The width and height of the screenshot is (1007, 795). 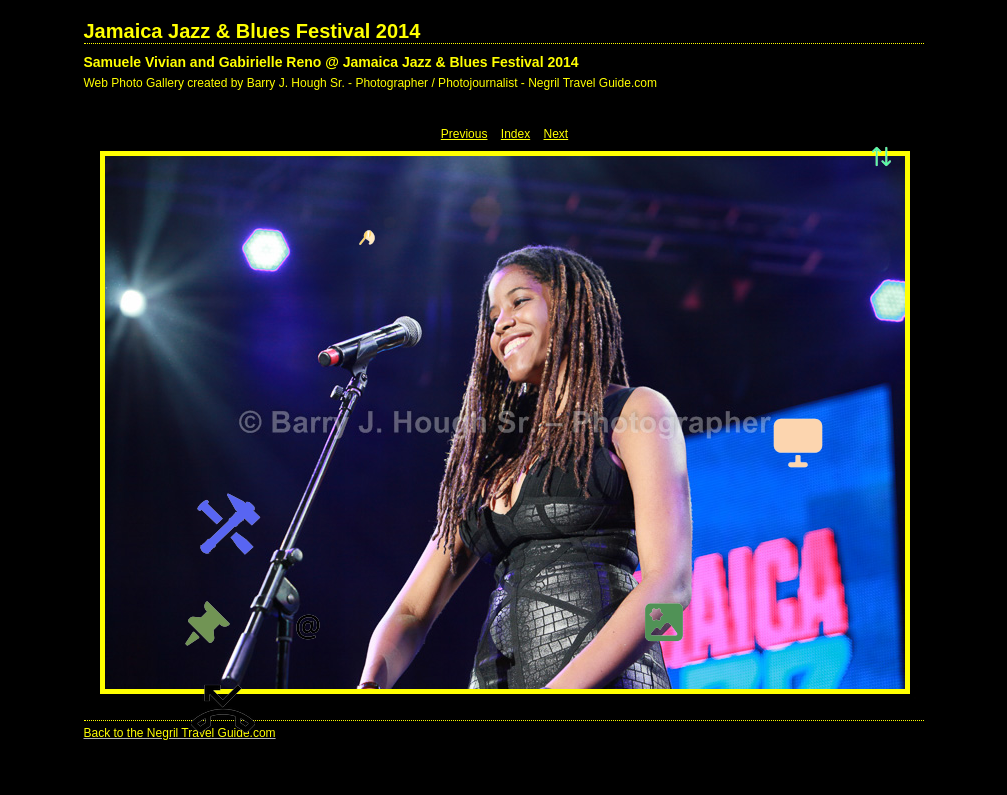 What do you see at coordinates (881, 156) in the screenshot?
I see `sort items in ascending or descending order` at bounding box center [881, 156].